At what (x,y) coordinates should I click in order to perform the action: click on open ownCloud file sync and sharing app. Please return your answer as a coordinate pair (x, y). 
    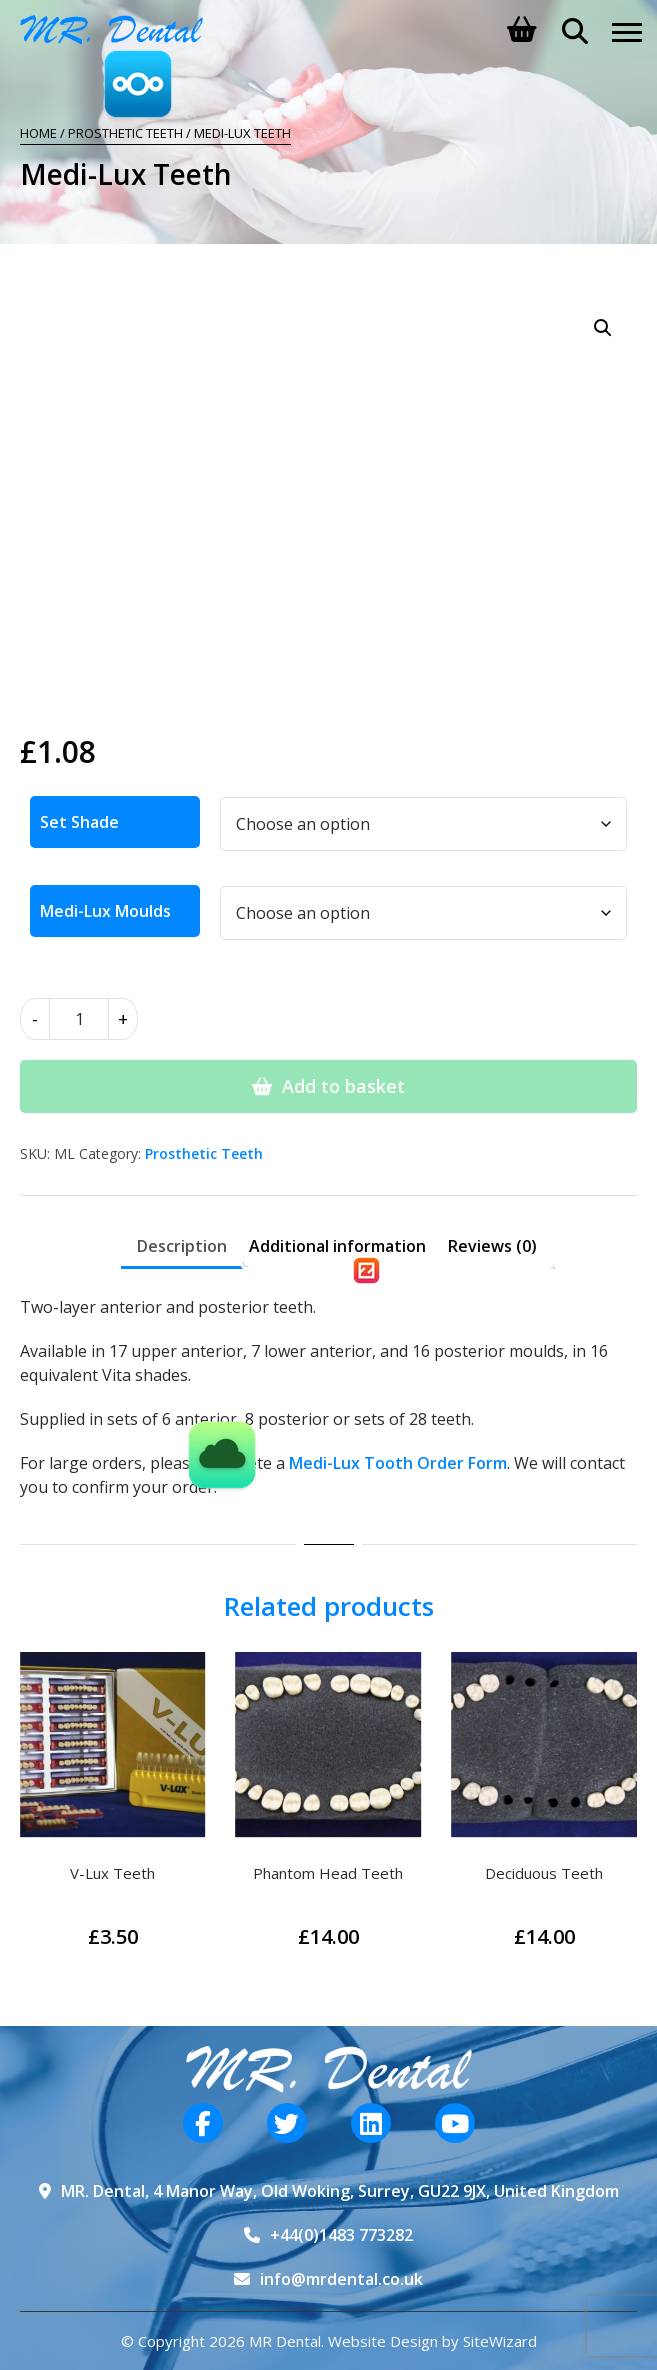
    Looking at the image, I should click on (138, 84).